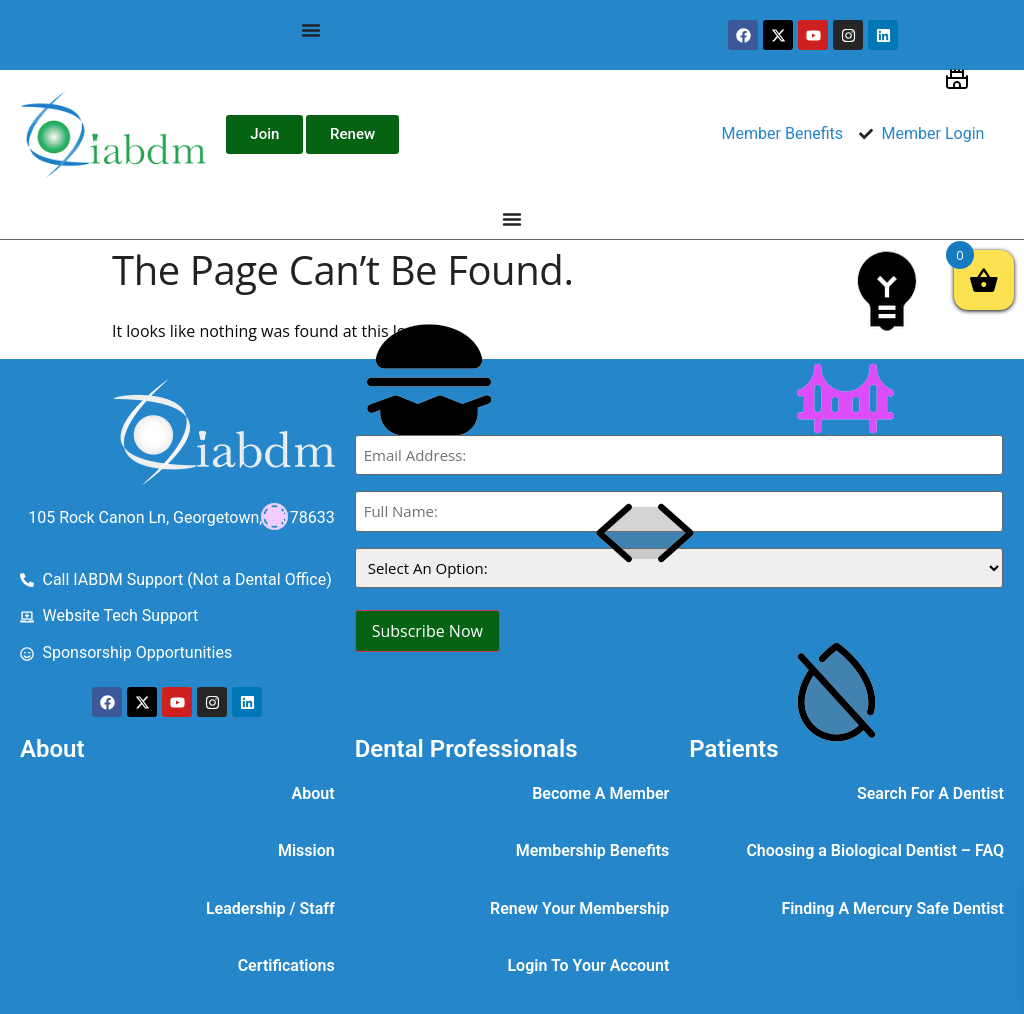 The width and height of the screenshot is (1024, 1014). I want to click on indicates loading or processing in progress, so click(274, 516).